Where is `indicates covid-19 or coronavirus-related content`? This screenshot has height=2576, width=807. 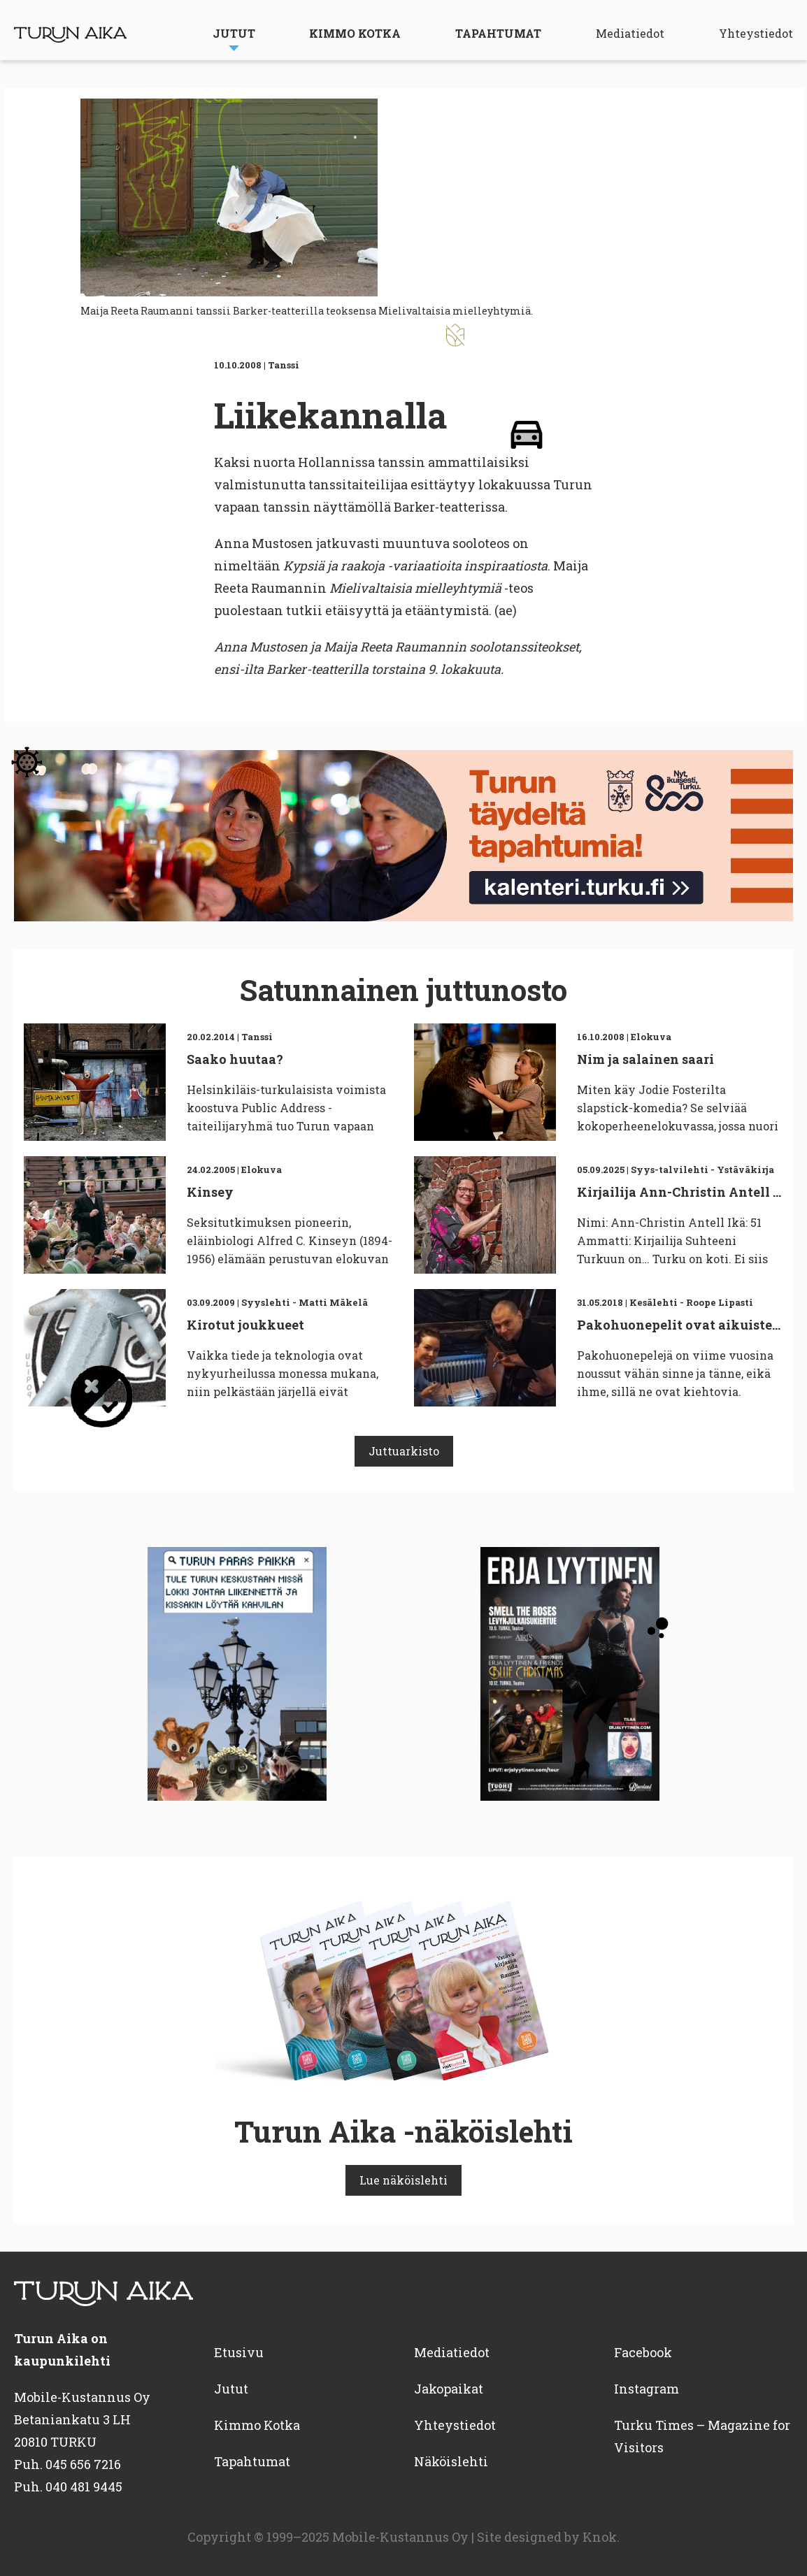
indicates covid-19 or coronavirus-related content is located at coordinates (27, 762).